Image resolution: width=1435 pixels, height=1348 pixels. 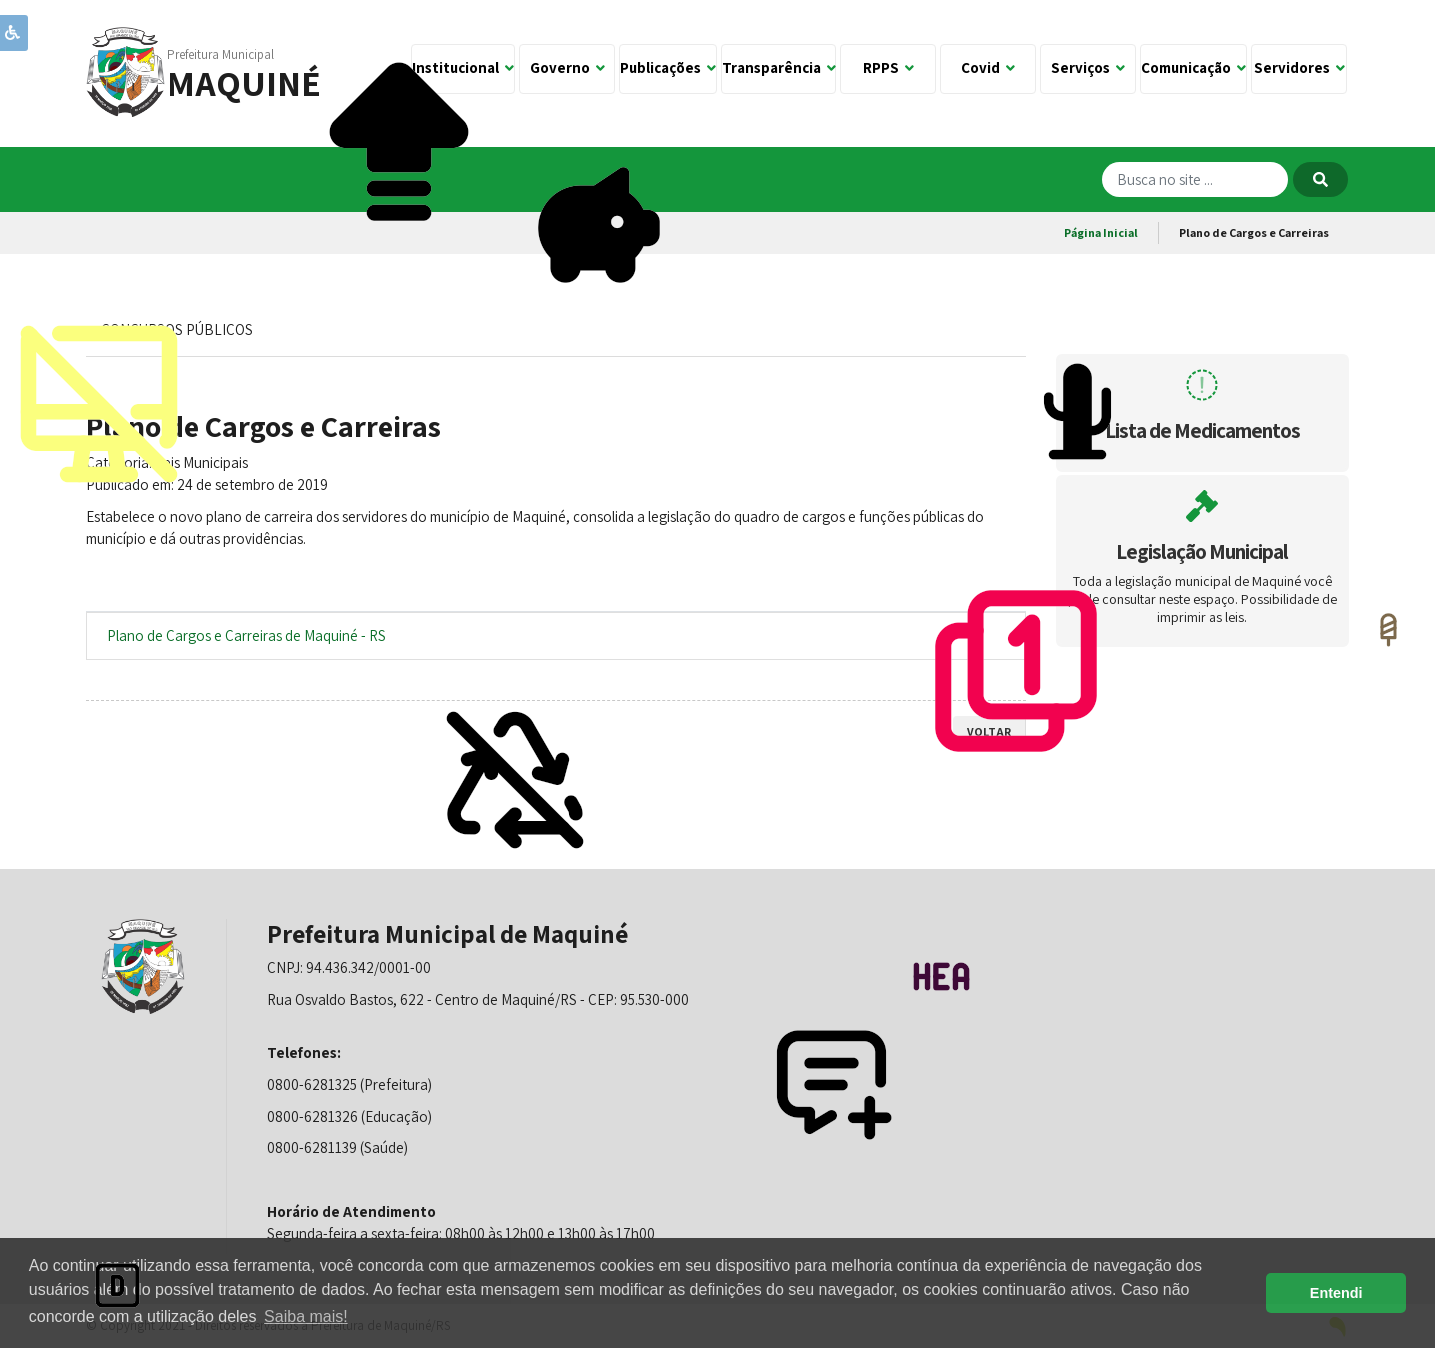 What do you see at coordinates (1077, 411) in the screenshot?
I see `indicates desert or arid climate conditions` at bounding box center [1077, 411].